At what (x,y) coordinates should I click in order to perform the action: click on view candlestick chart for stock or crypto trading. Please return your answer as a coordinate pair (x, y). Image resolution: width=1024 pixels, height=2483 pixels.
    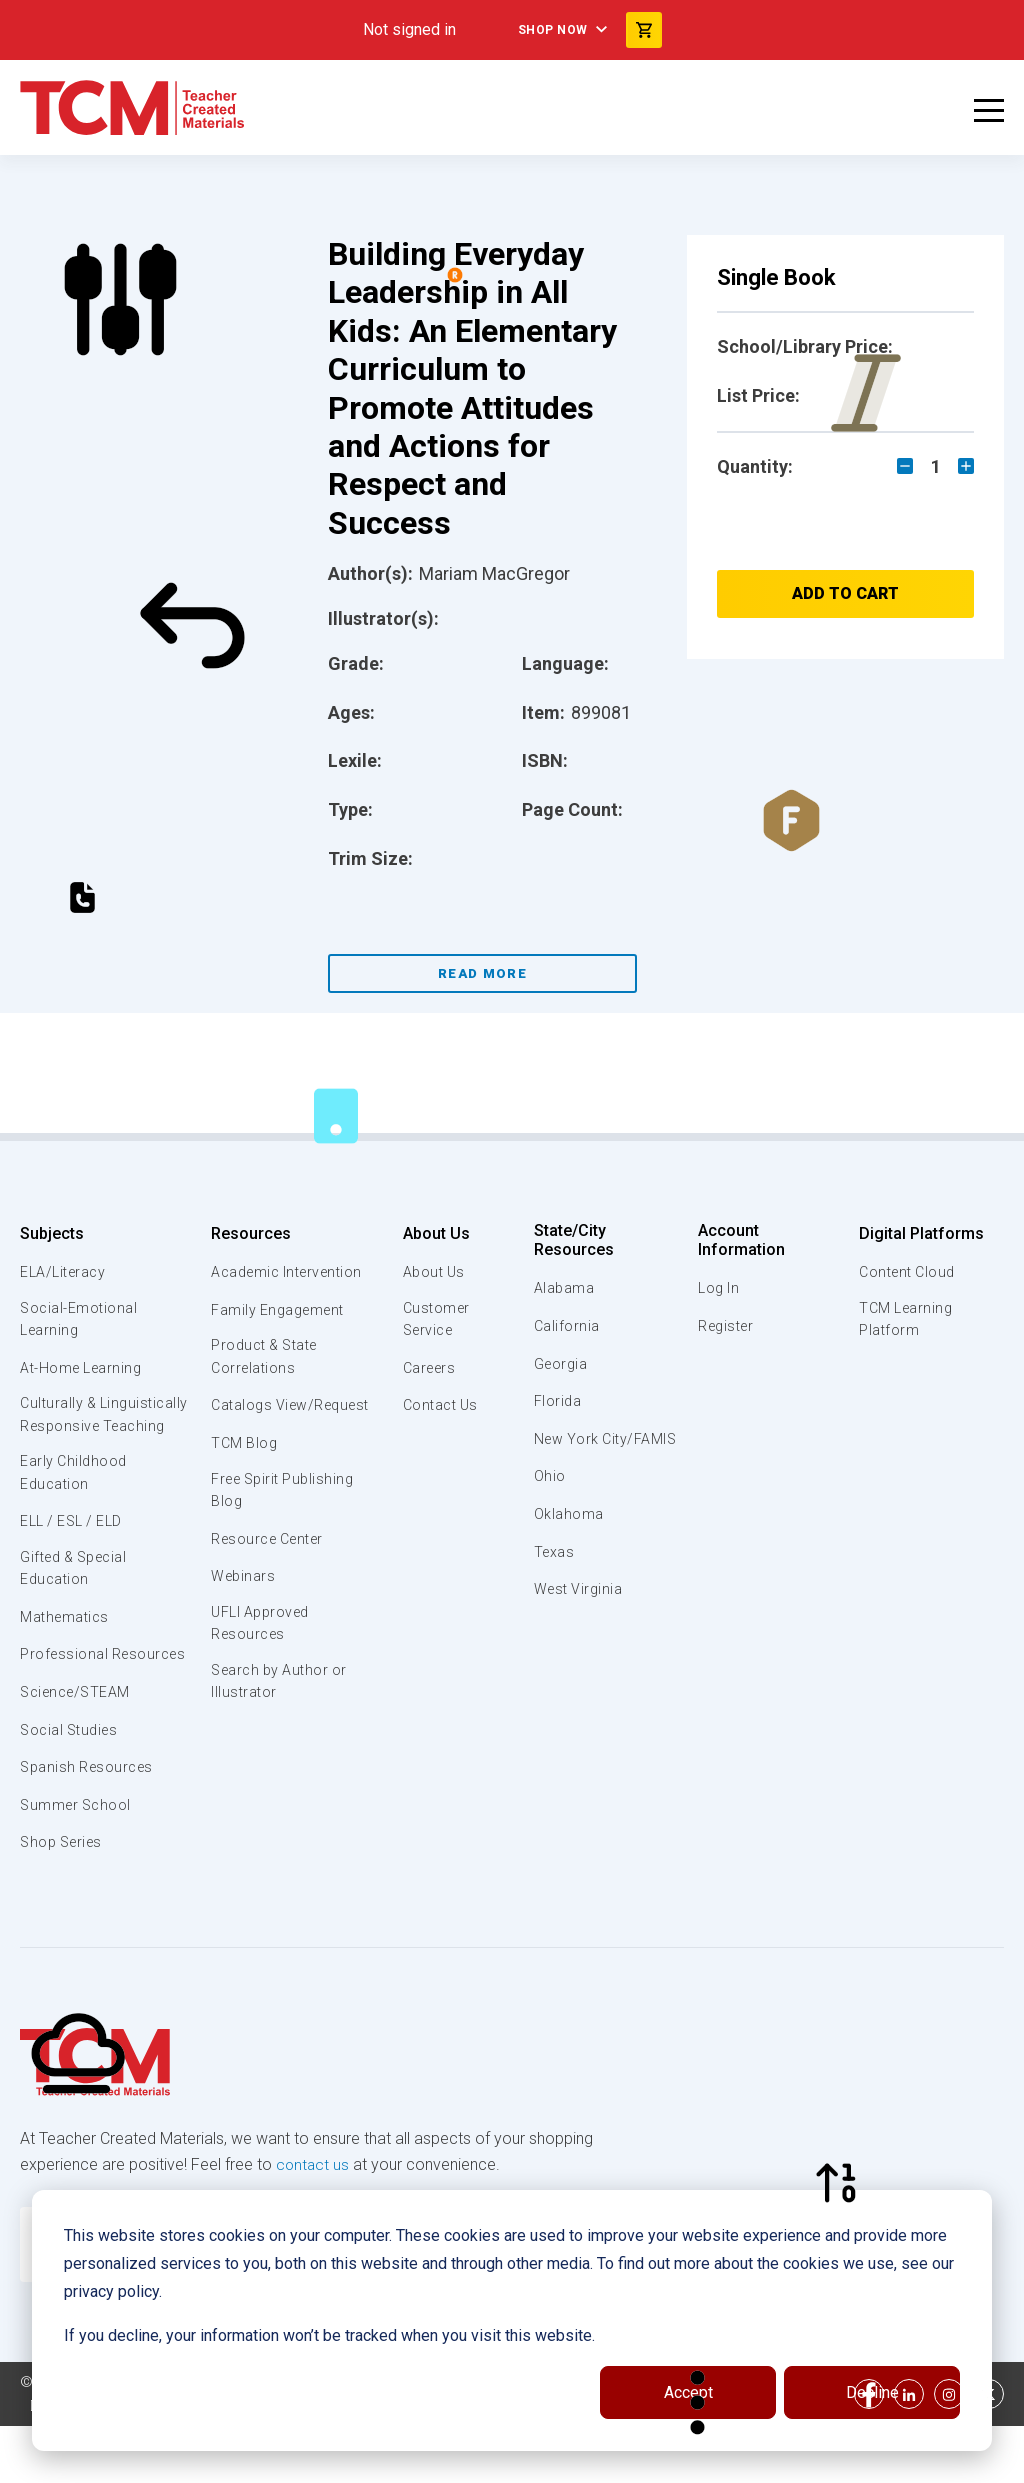
    Looking at the image, I should click on (120, 299).